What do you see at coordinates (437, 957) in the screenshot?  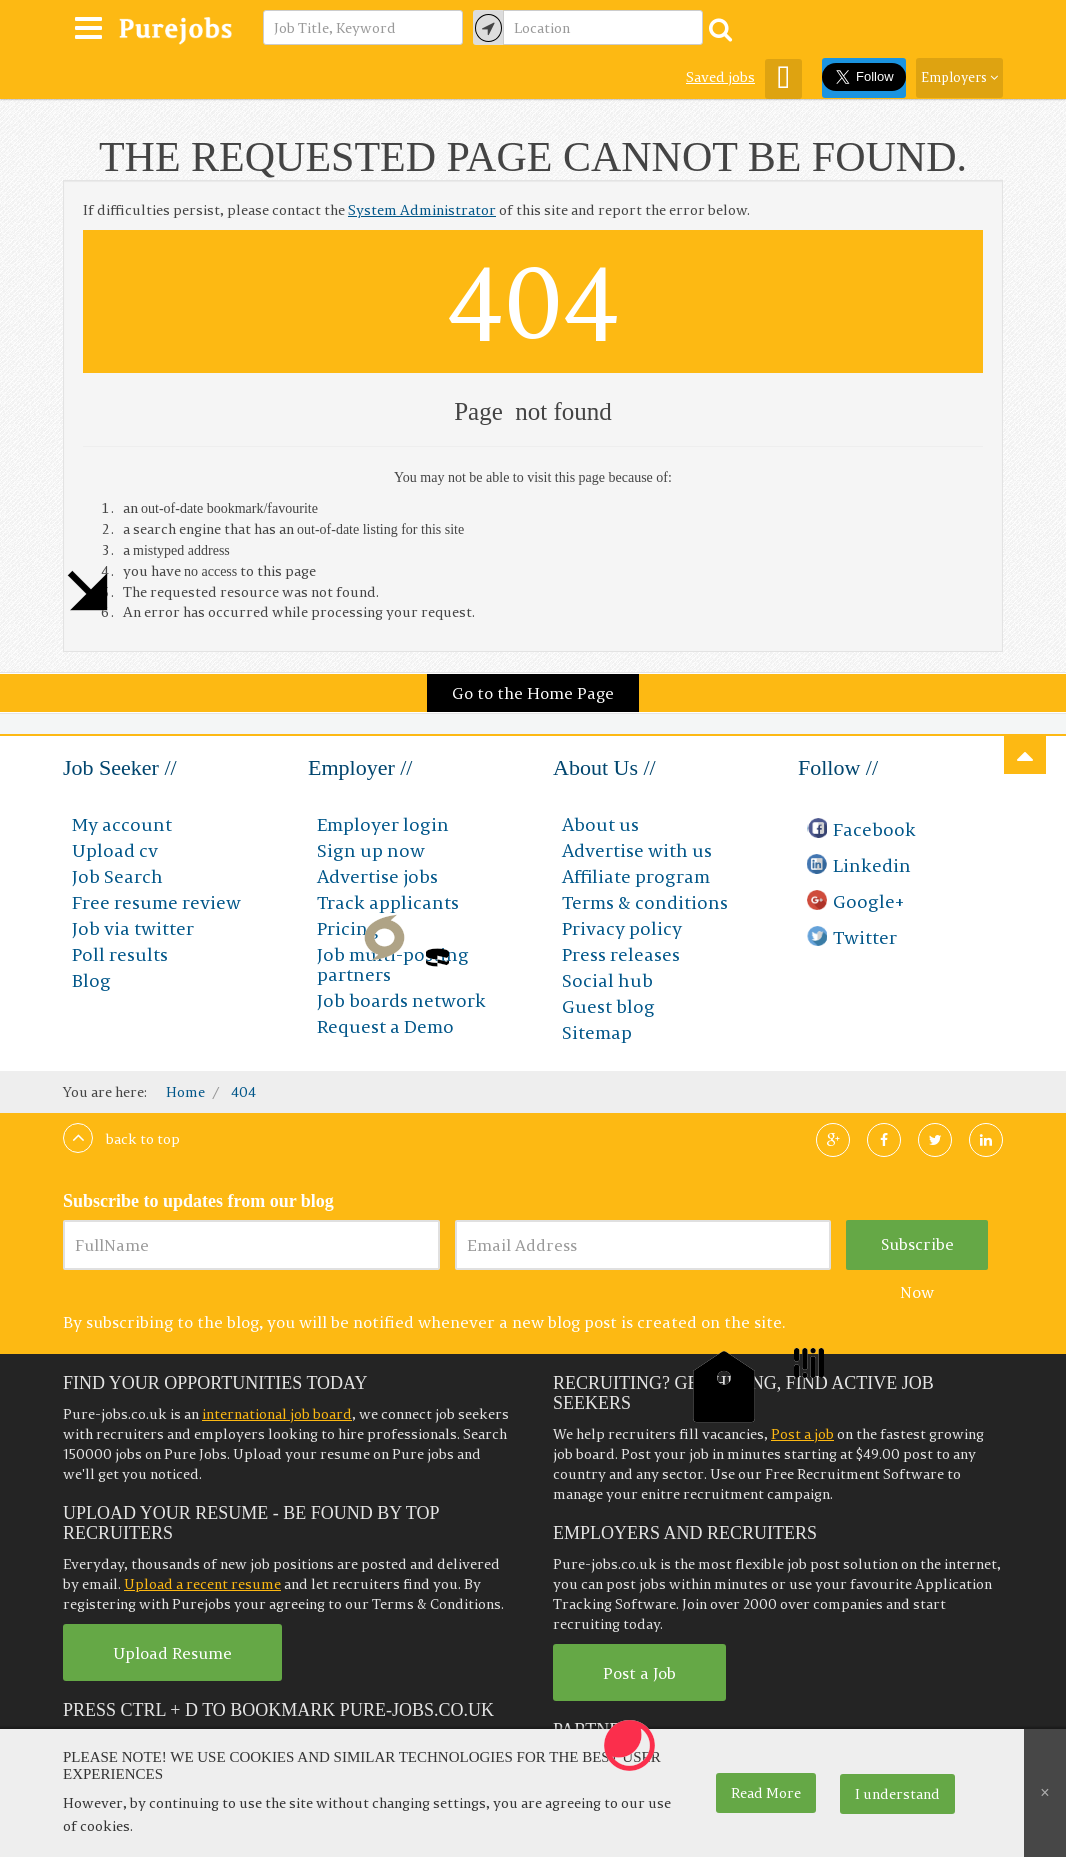 I see `CakePHP framework logo` at bounding box center [437, 957].